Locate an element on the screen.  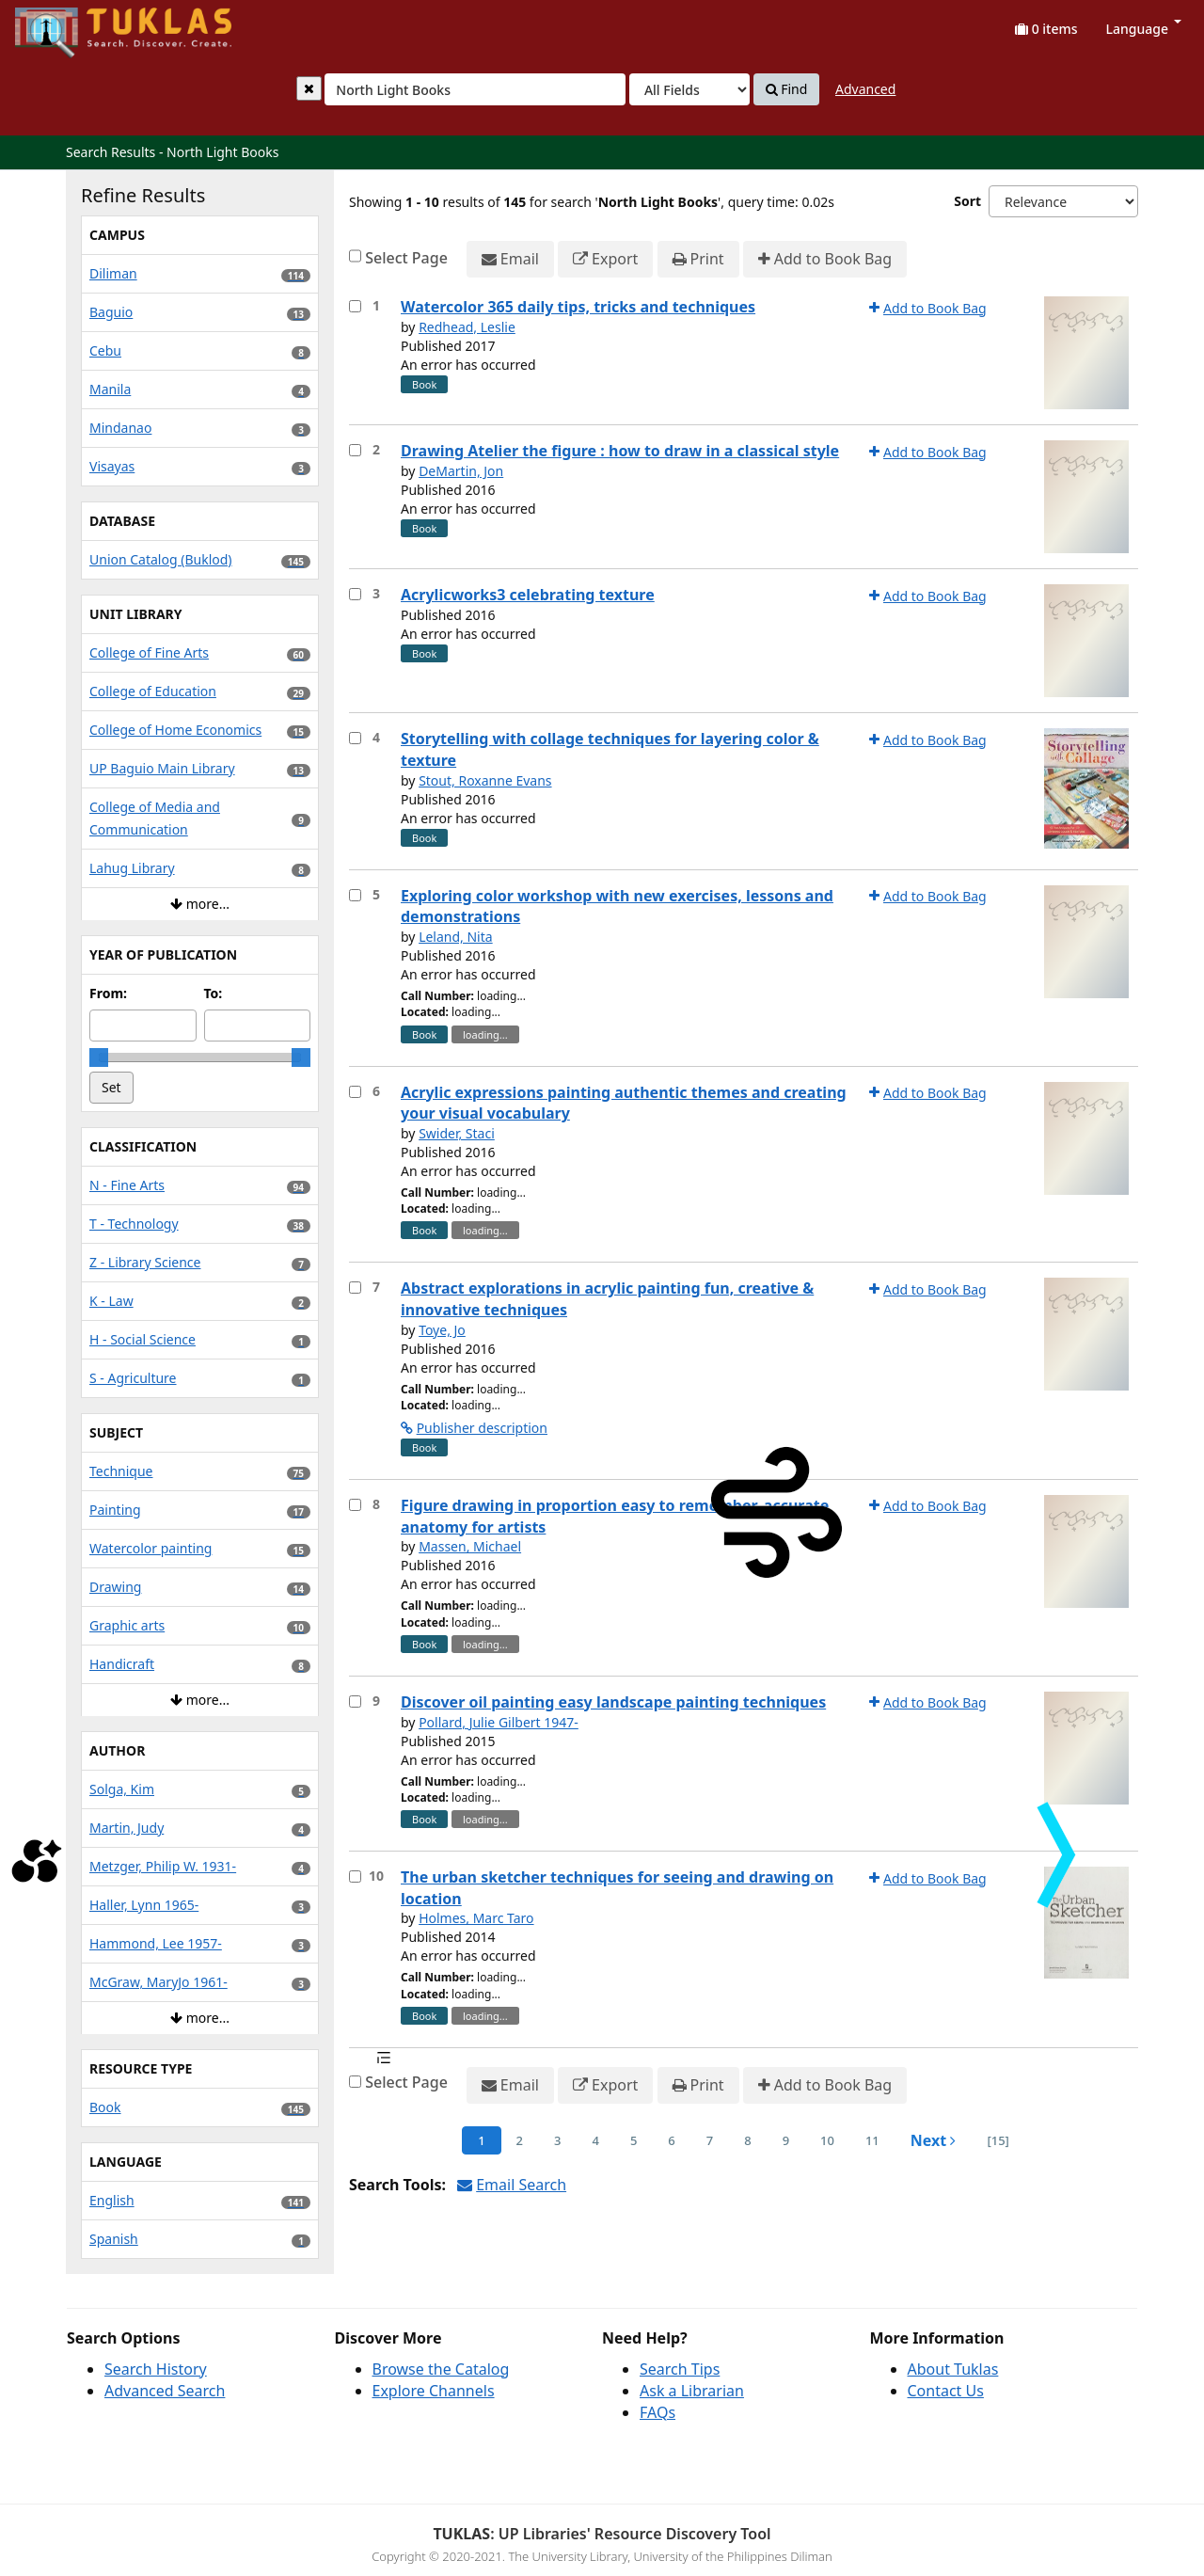
indicates windy weather conditions is located at coordinates (776, 1512).